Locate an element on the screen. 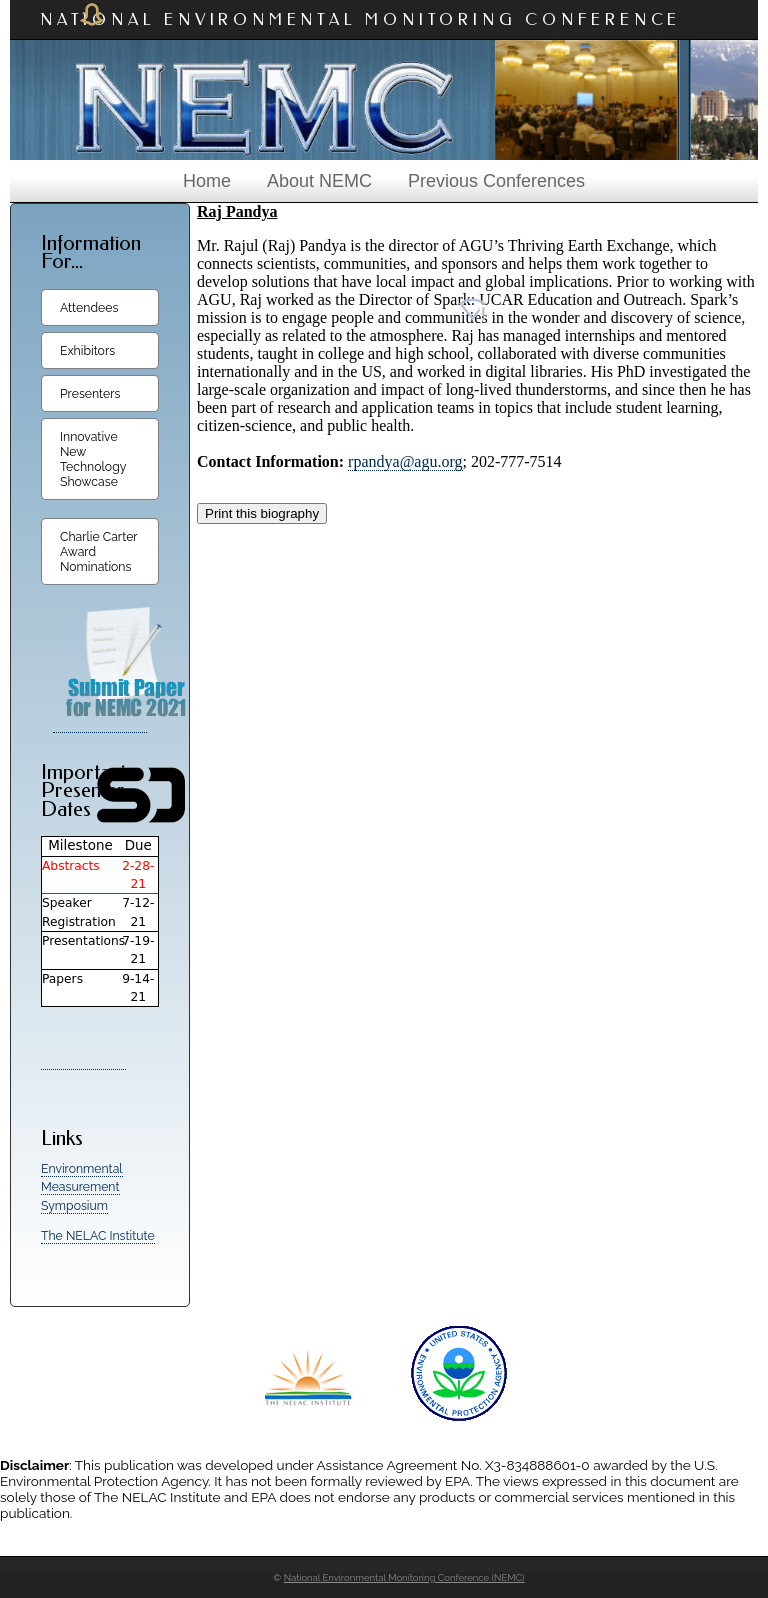 The image size is (768, 1598). open speakerdeck profile or presentations is located at coordinates (141, 795).